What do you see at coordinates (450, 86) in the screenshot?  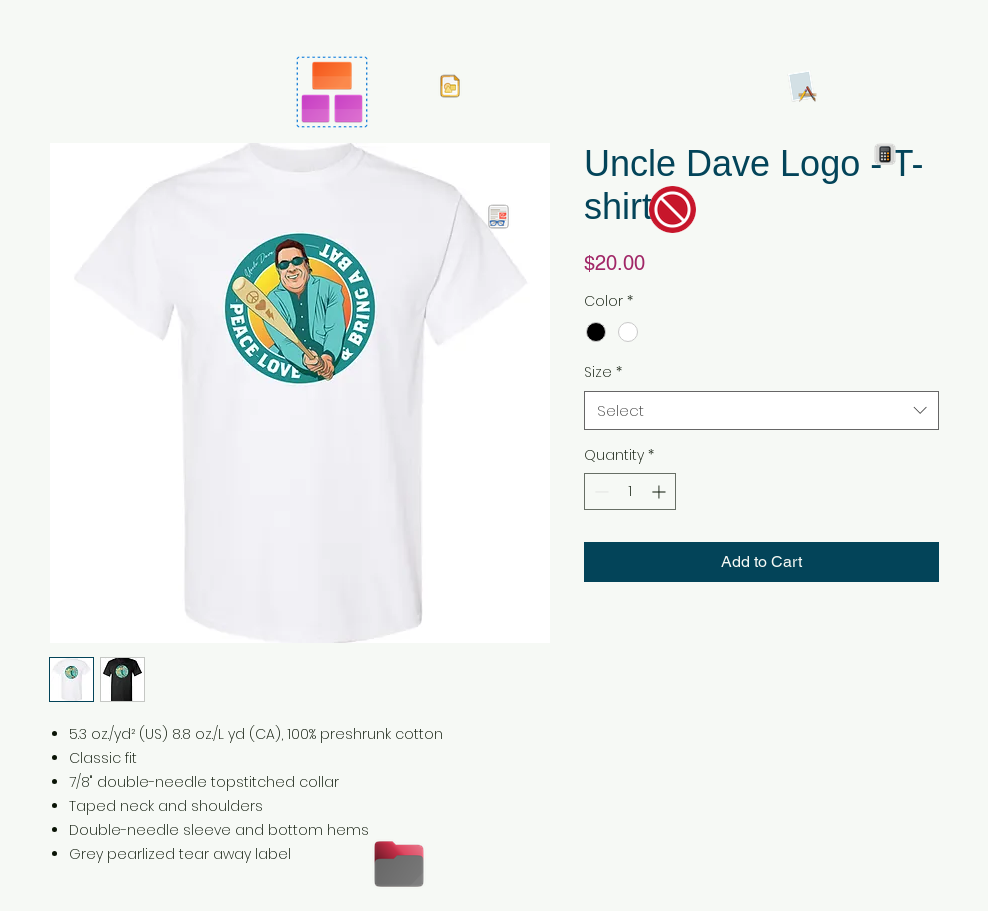 I see `open a vector graphics document` at bounding box center [450, 86].